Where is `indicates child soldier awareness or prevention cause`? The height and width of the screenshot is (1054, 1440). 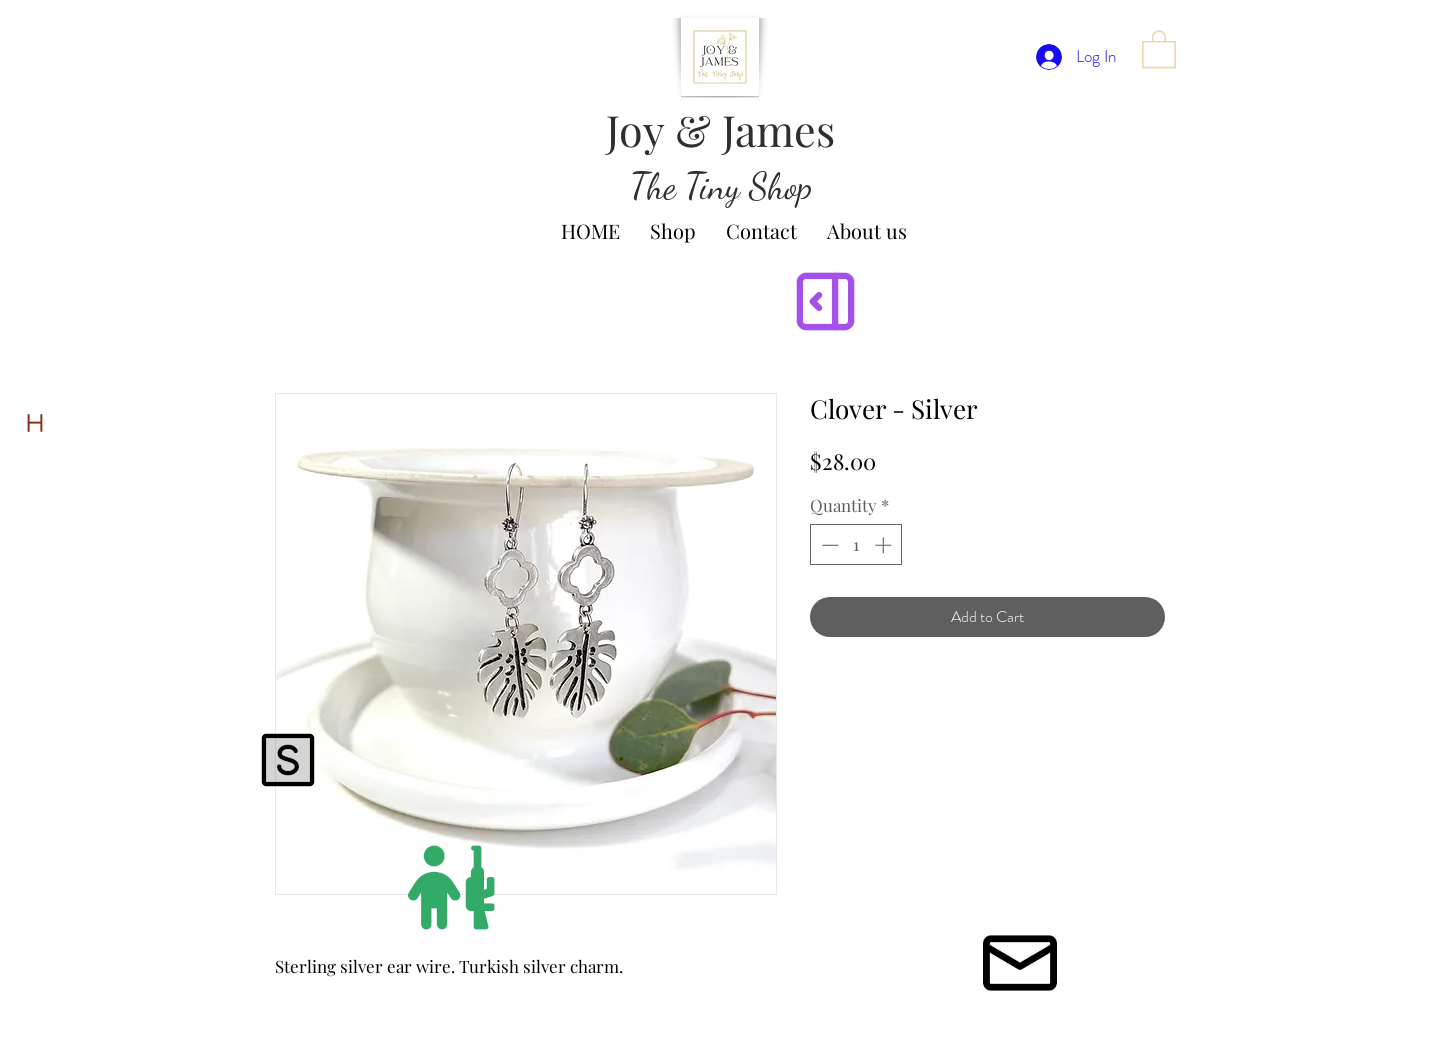 indicates child soldier awareness or prevention cause is located at coordinates (452, 887).